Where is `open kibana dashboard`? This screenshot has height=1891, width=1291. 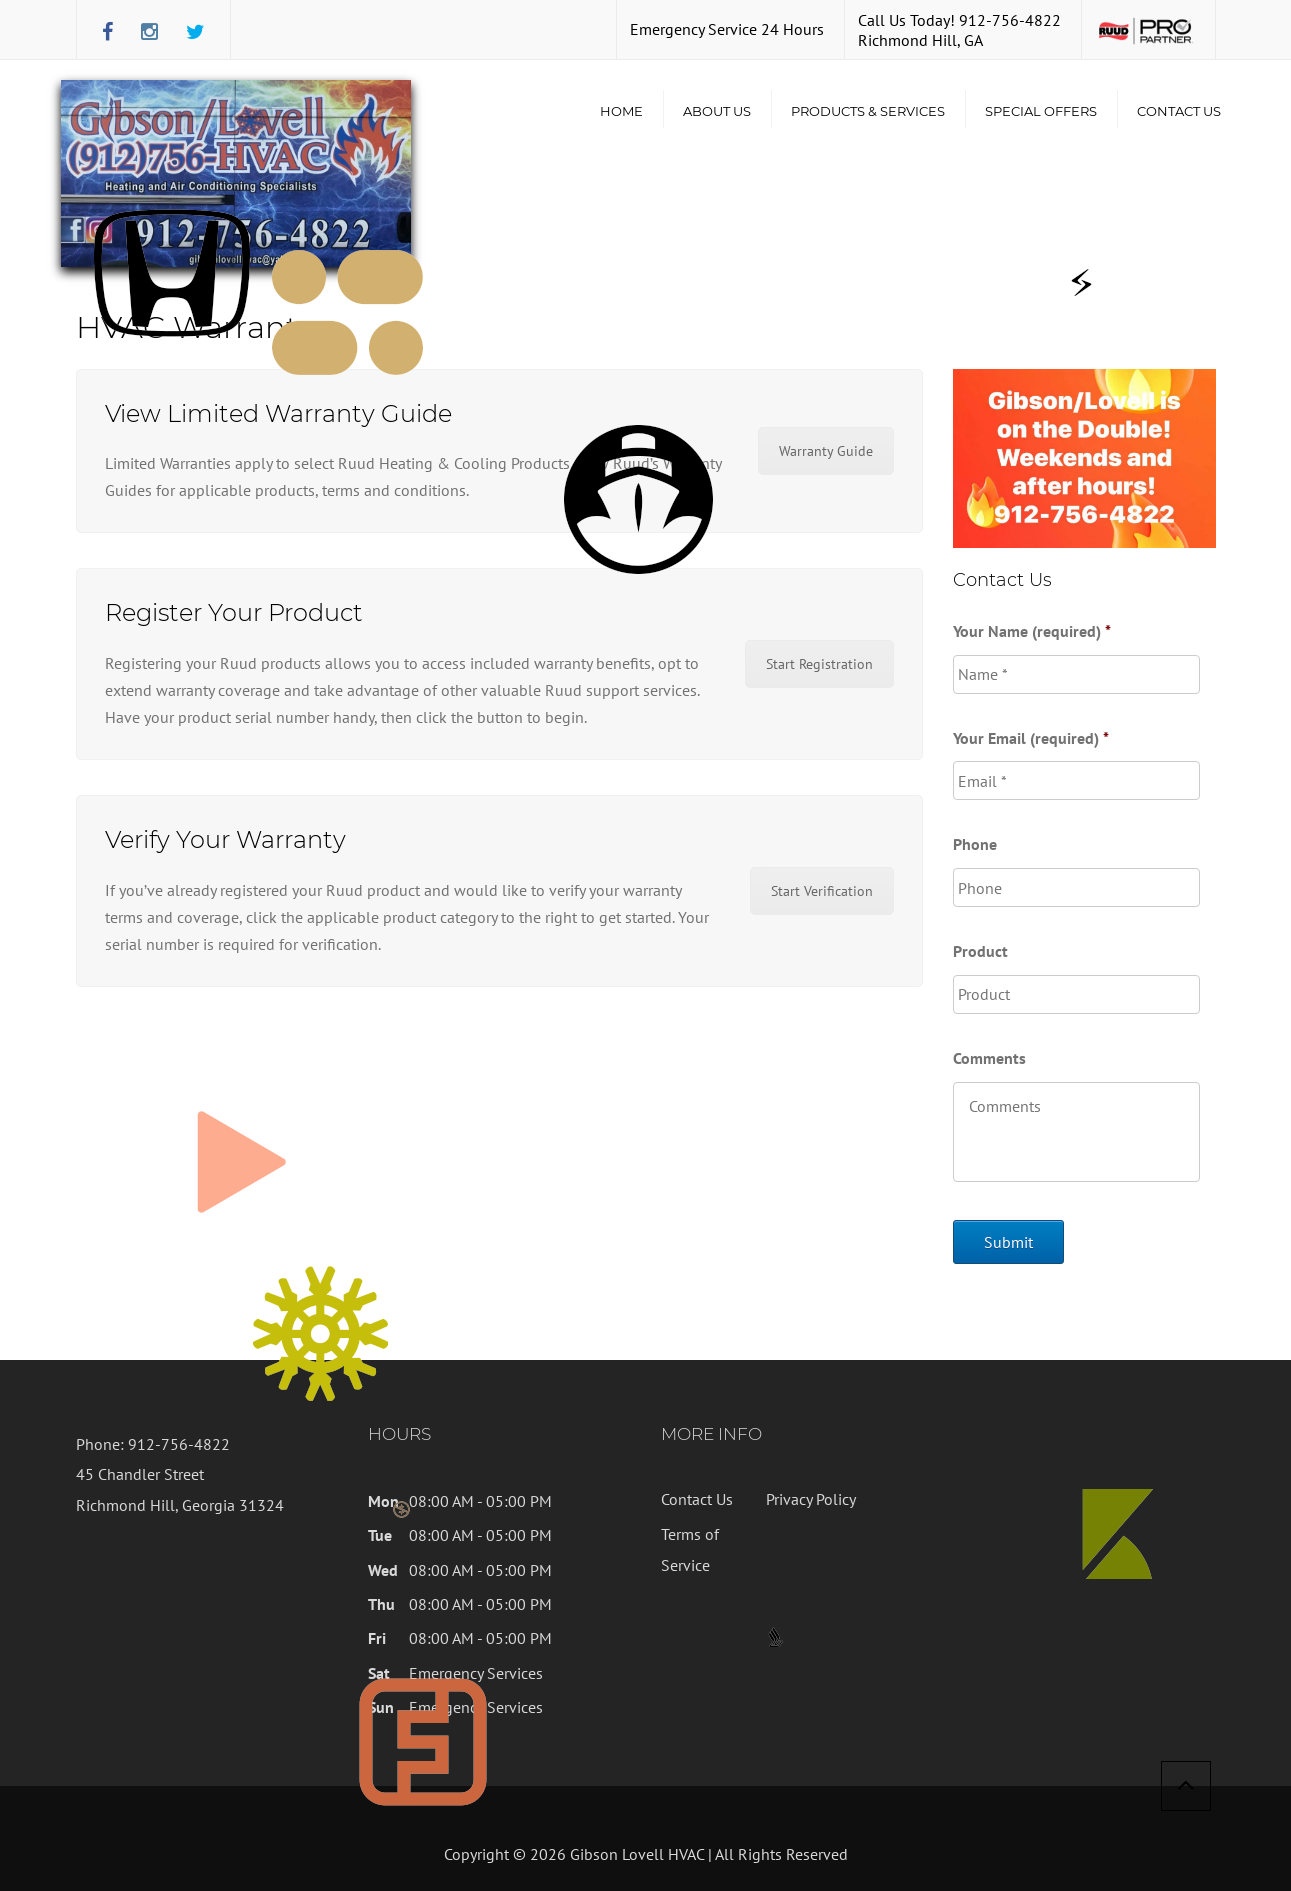
open kibana dashboard is located at coordinates (1118, 1534).